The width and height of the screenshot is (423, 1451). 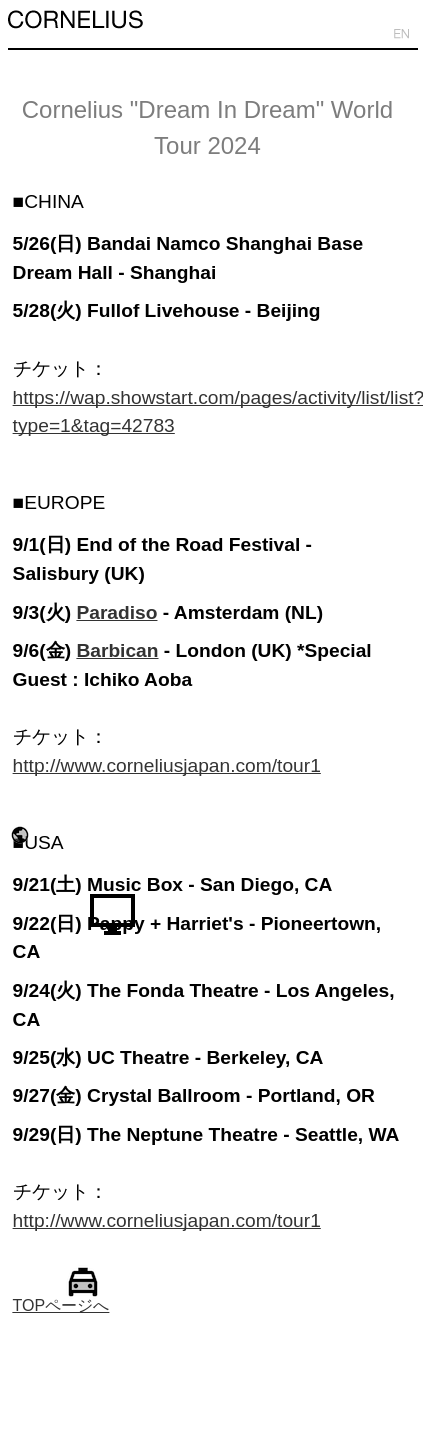 What do you see at coordinates (112, 914) in the screenshot?
I see `switch to desktop view` at bounding box center [112, 914].